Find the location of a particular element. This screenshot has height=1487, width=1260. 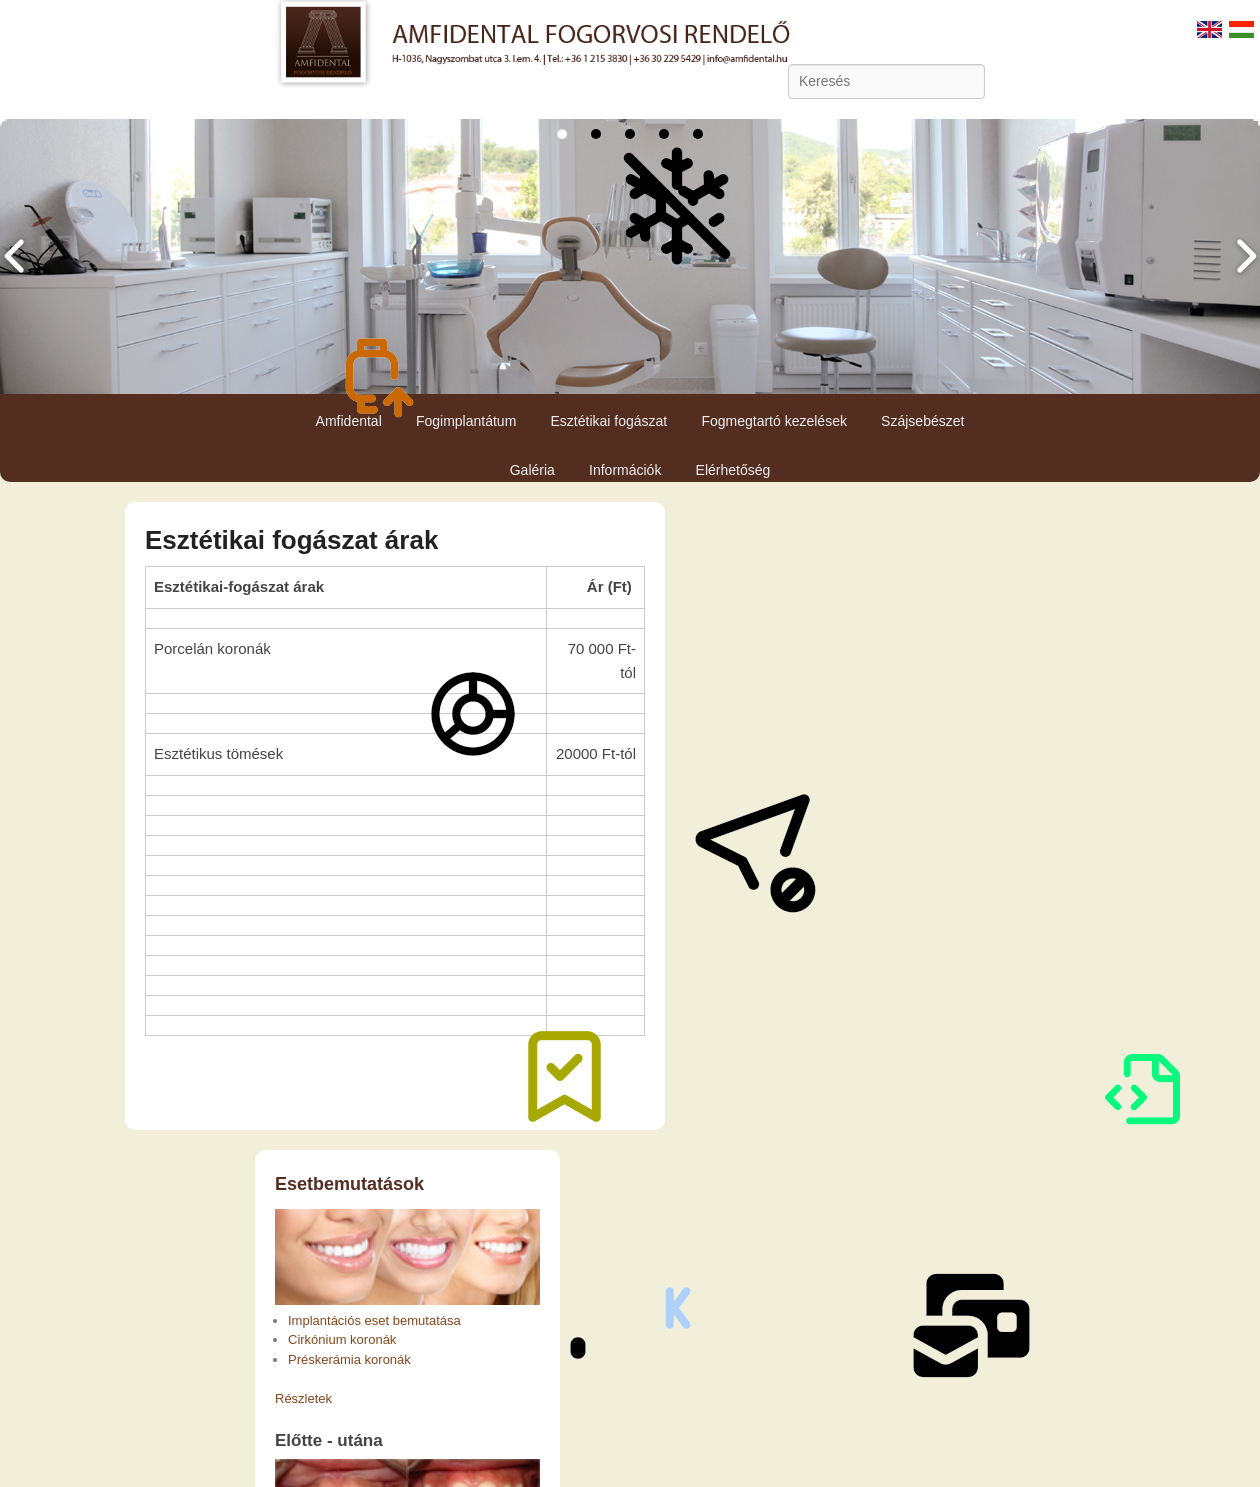

access medication or pharmacy features is located at coordinates (578, 1348).